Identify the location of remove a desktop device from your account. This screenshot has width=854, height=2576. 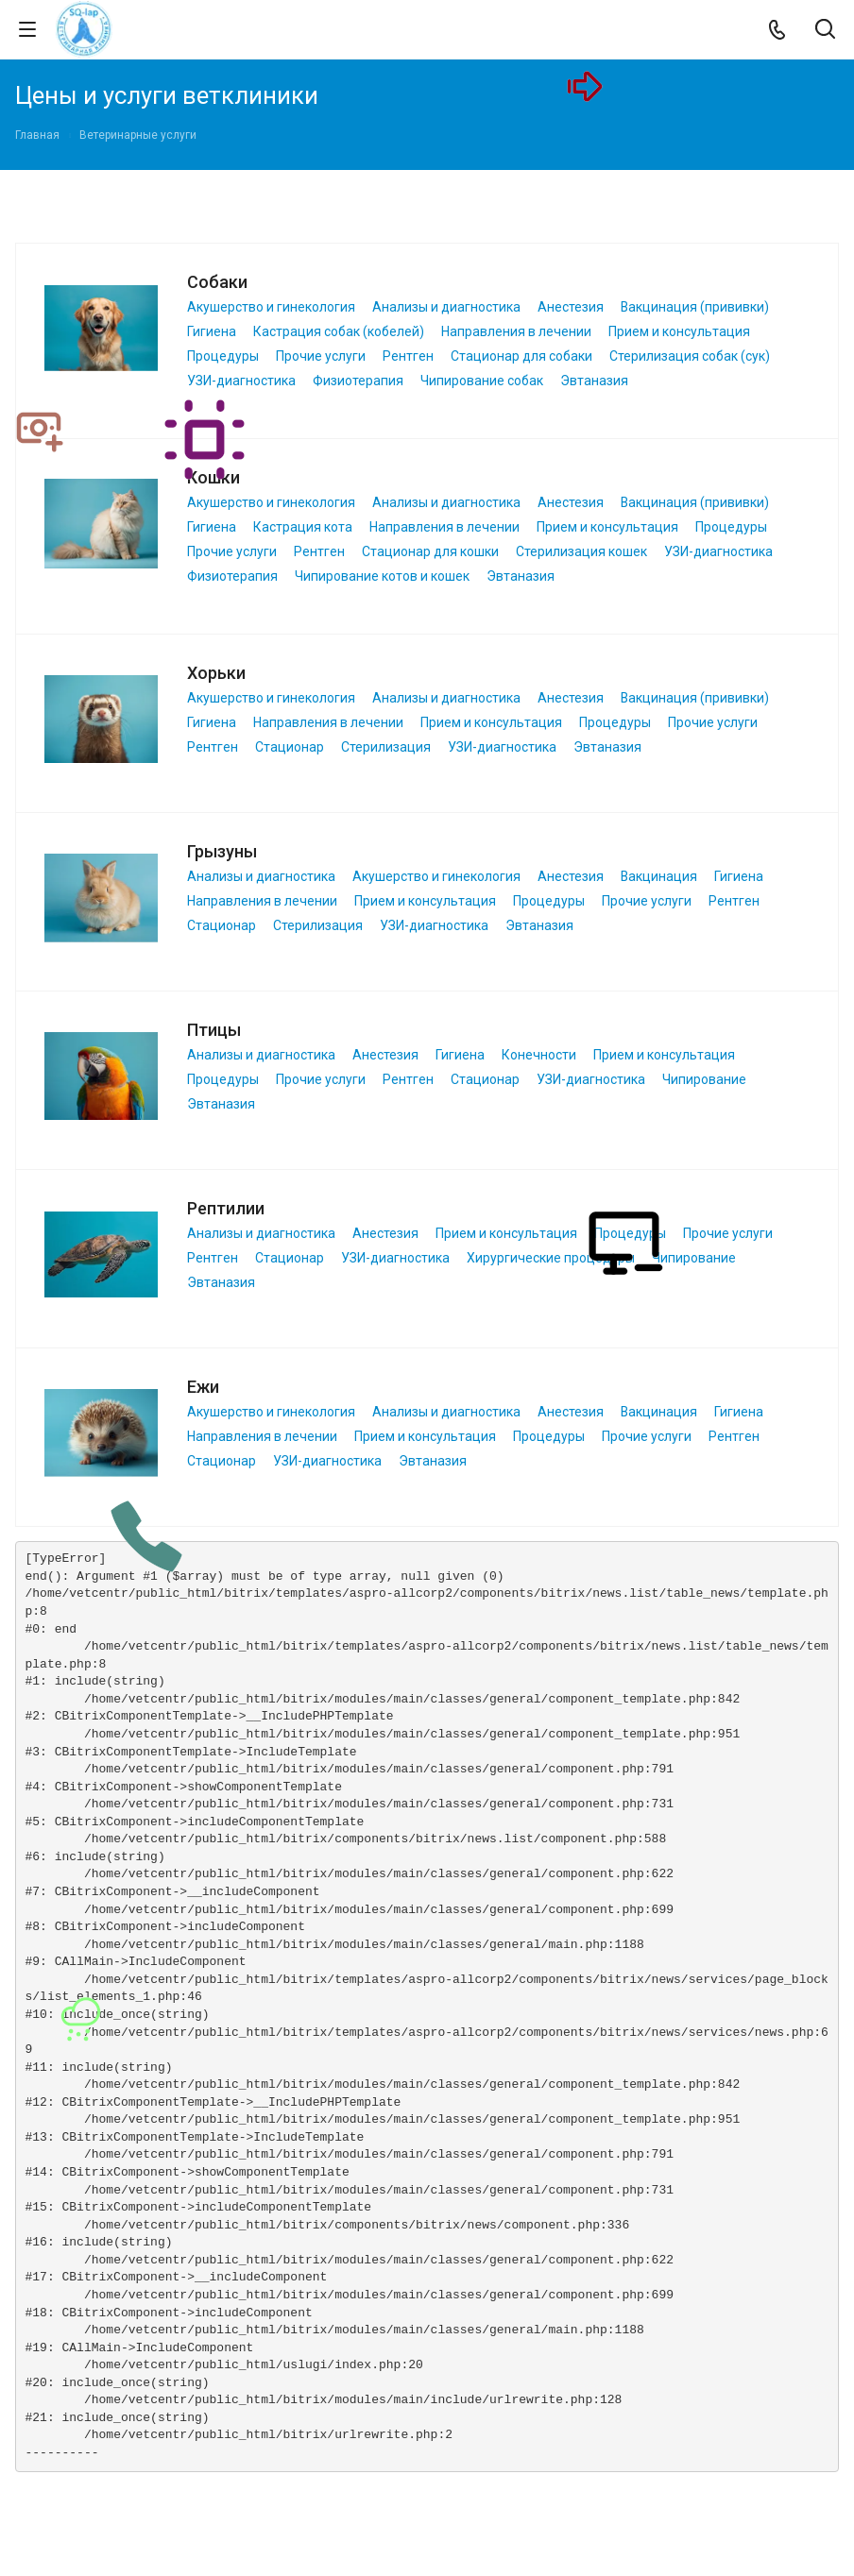
(623, 1243).